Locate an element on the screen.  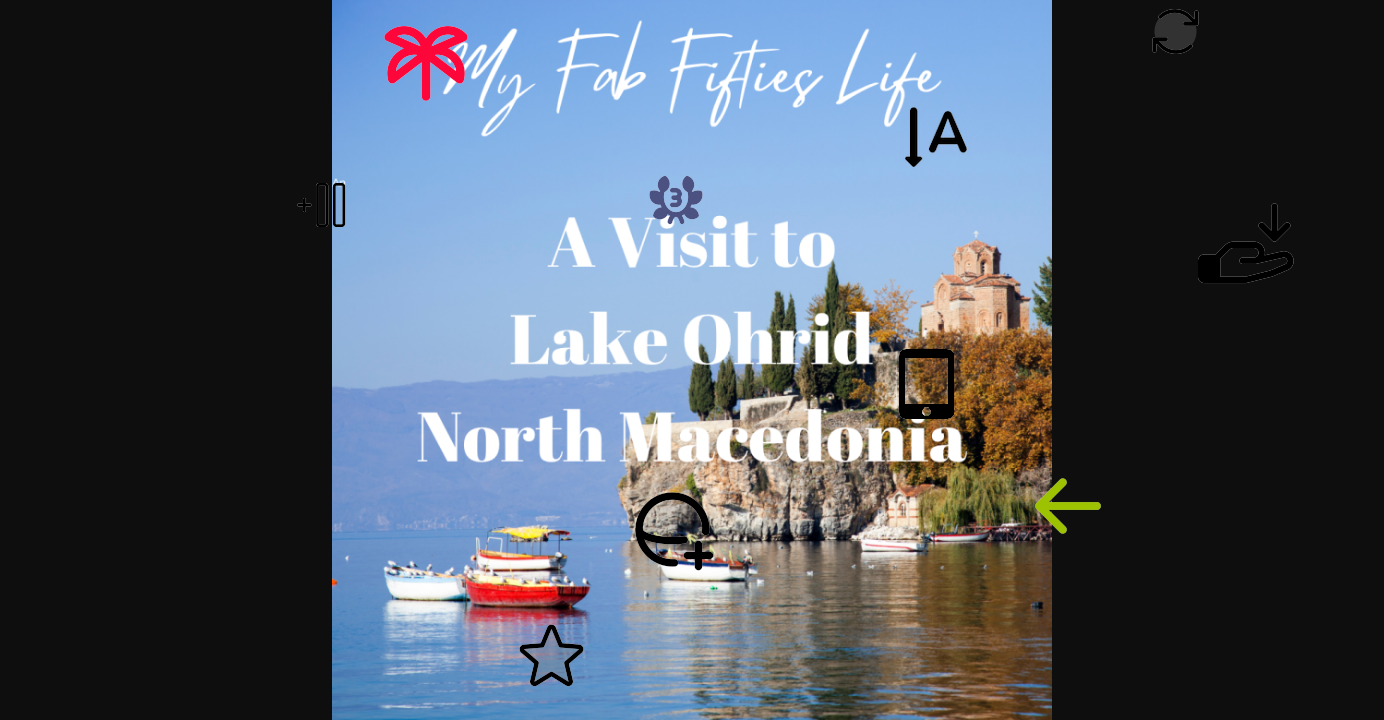
go back to the previous screen is located at coordinates (1068, 506).